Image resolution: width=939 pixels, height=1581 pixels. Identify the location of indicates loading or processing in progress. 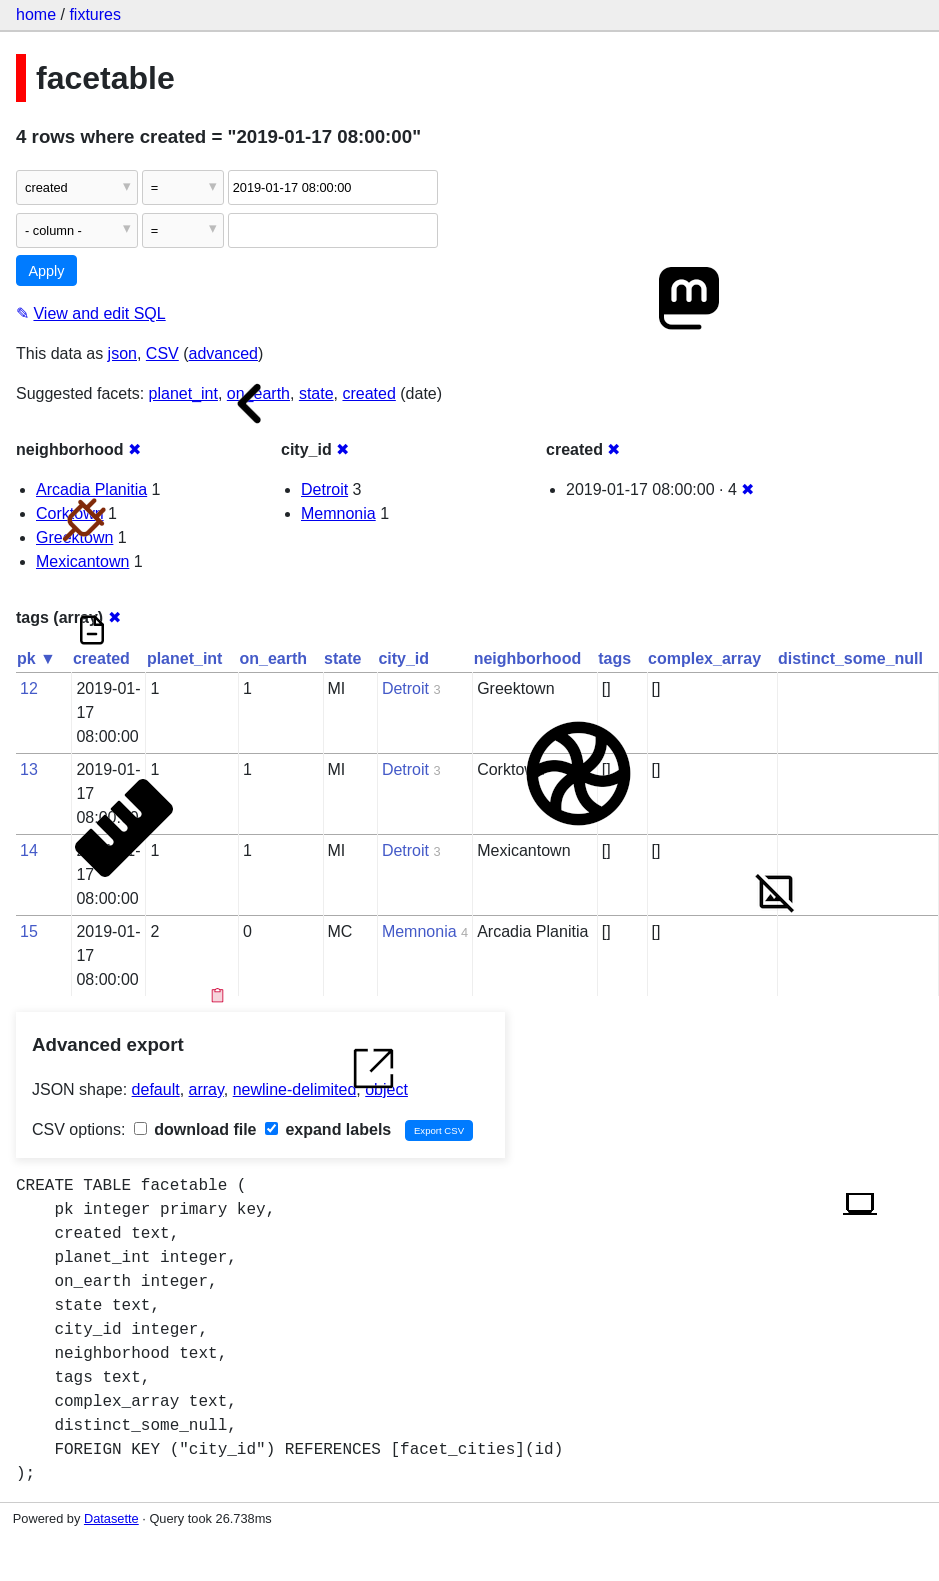
(578, 773).